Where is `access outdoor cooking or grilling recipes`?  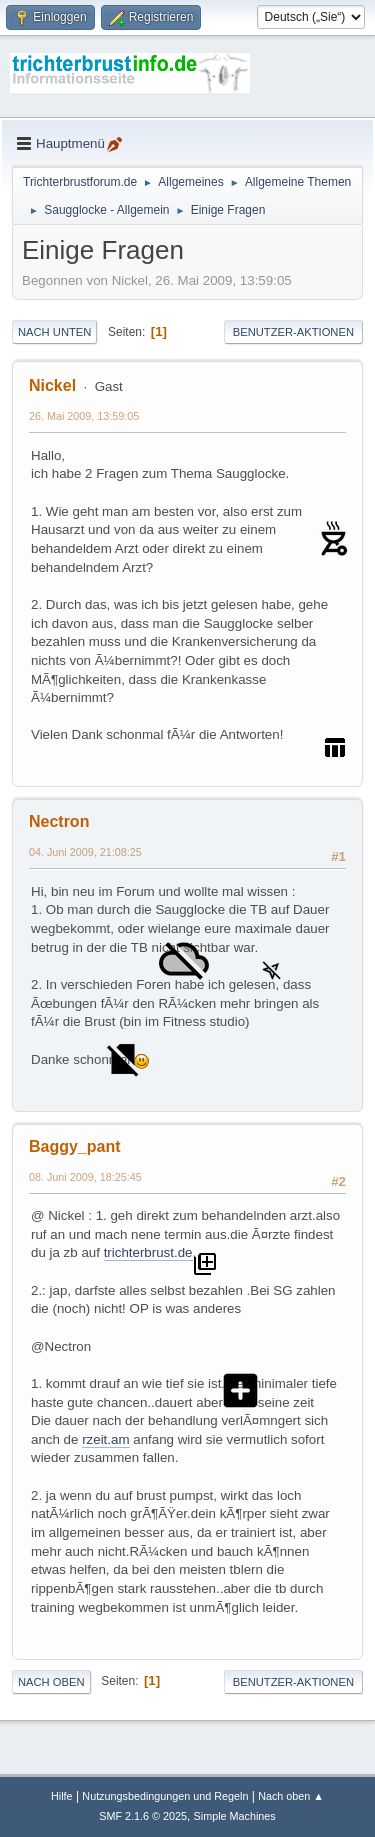
access outdoor cooking or grilling recipes is located at coordinates (333, 538).